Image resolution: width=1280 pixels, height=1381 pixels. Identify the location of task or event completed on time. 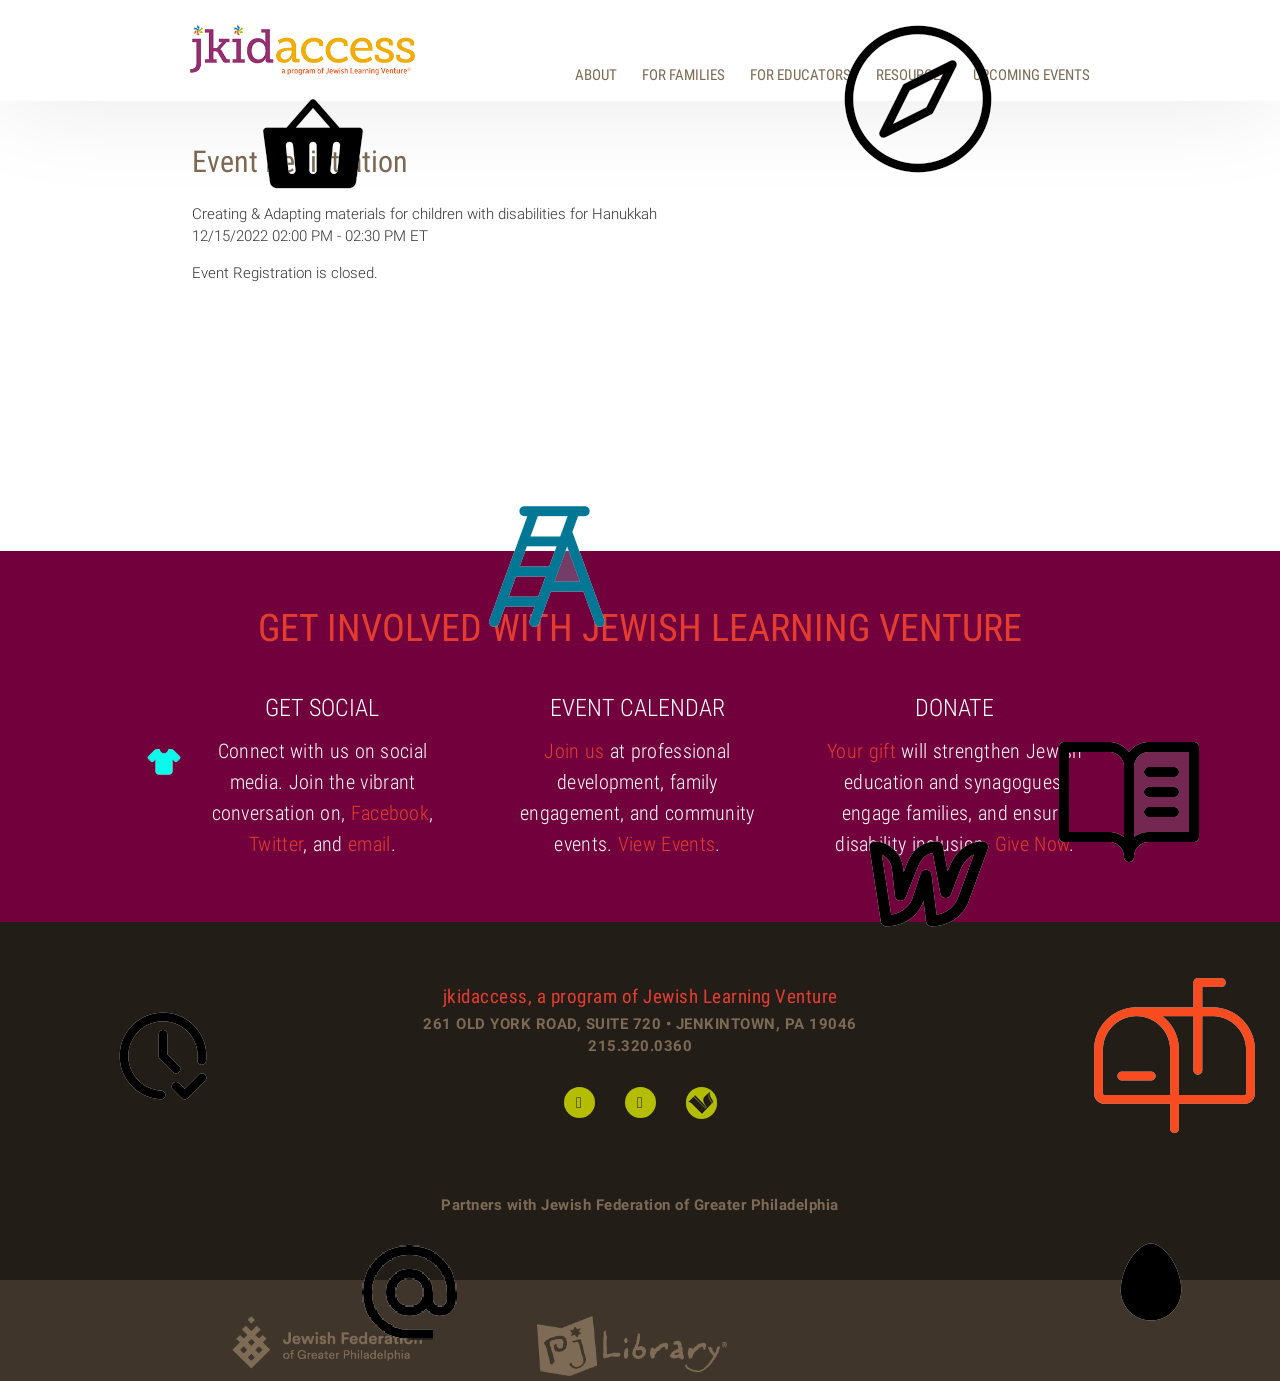
(163, 1056).